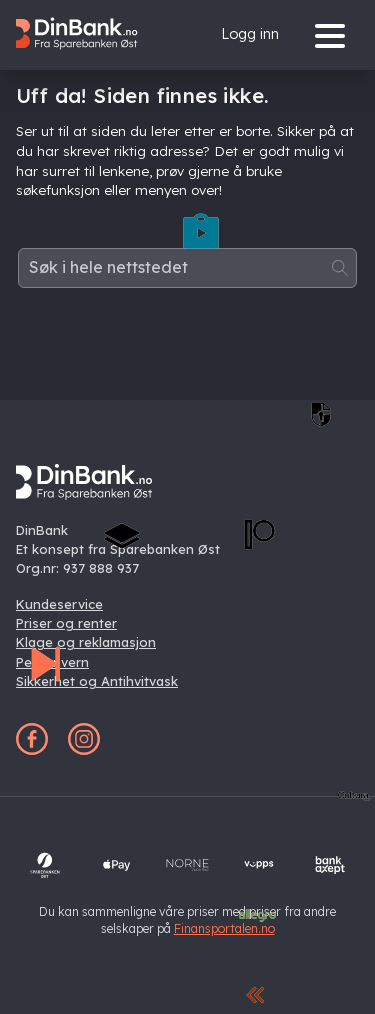 Image resolution: width=375 pixels, height=1014 pixels. What do you see at coordinates (355, 796) in the screenshot?
I see `navigate to the Cultura website or app` at bounding box center [355, 796].